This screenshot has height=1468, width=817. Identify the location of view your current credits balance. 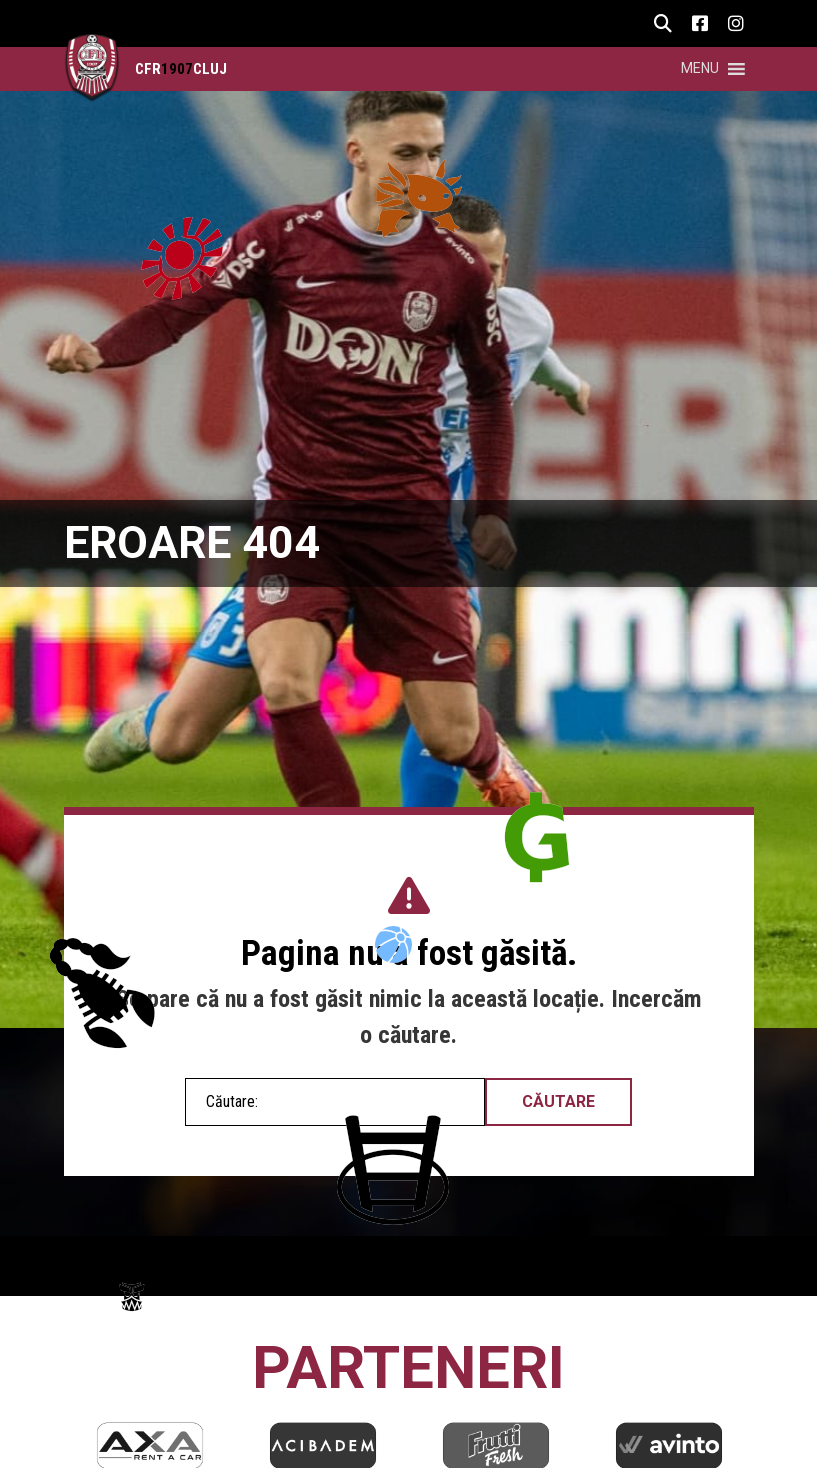
(536, 837).